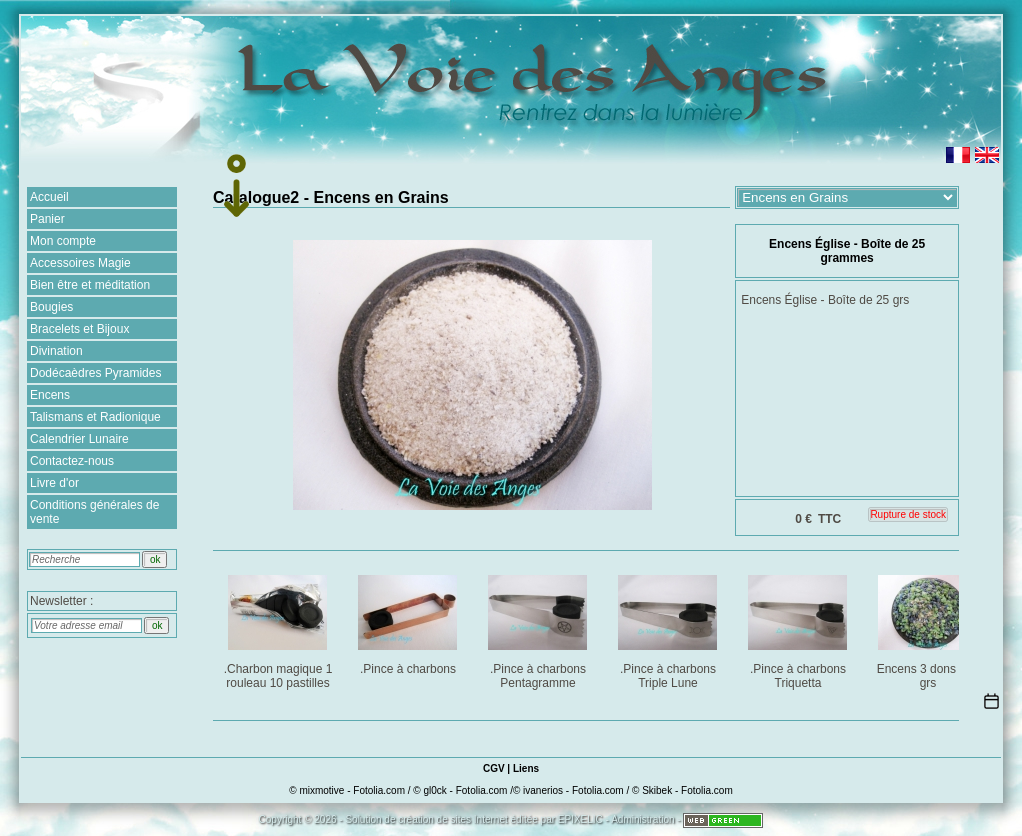  Describe the element at coordinates (236, 185) in the screenshot. I see `move item down in a list` at that location.